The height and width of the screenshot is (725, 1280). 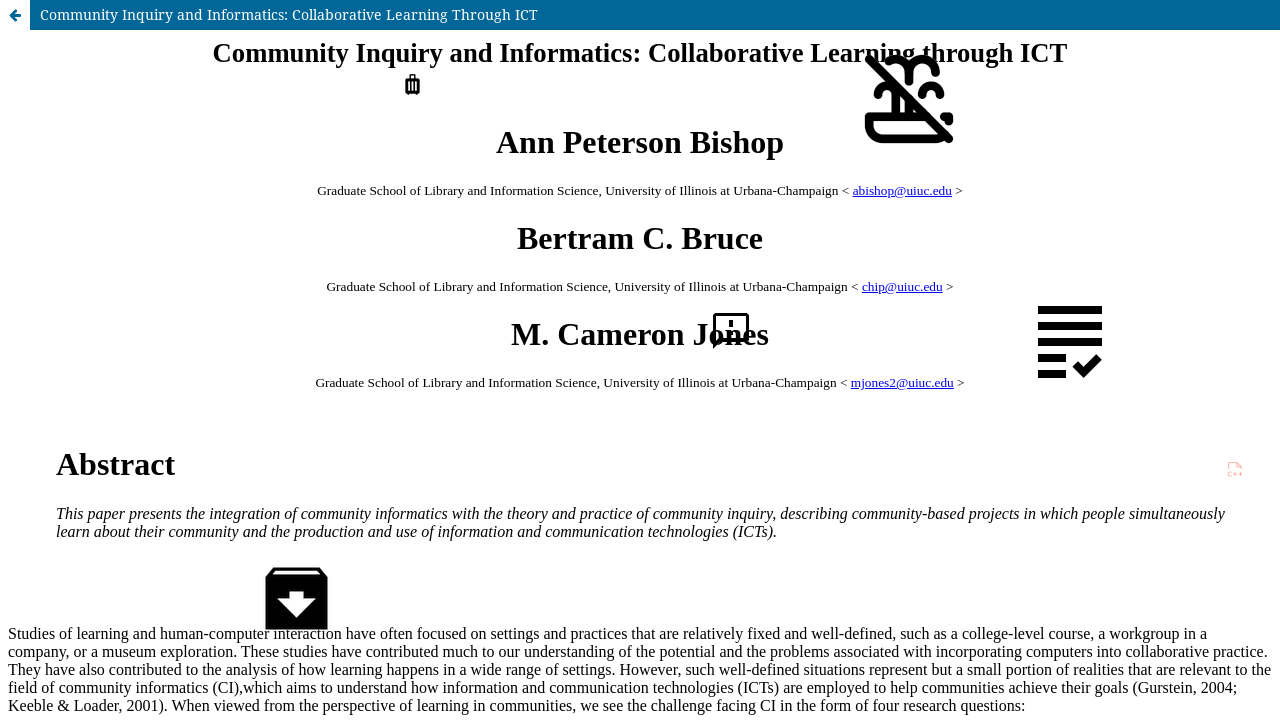 What do you see at coordinates (1235, 470) in the screenshot?
I see `open a C++ source file` at bounding box center [1235, 470].